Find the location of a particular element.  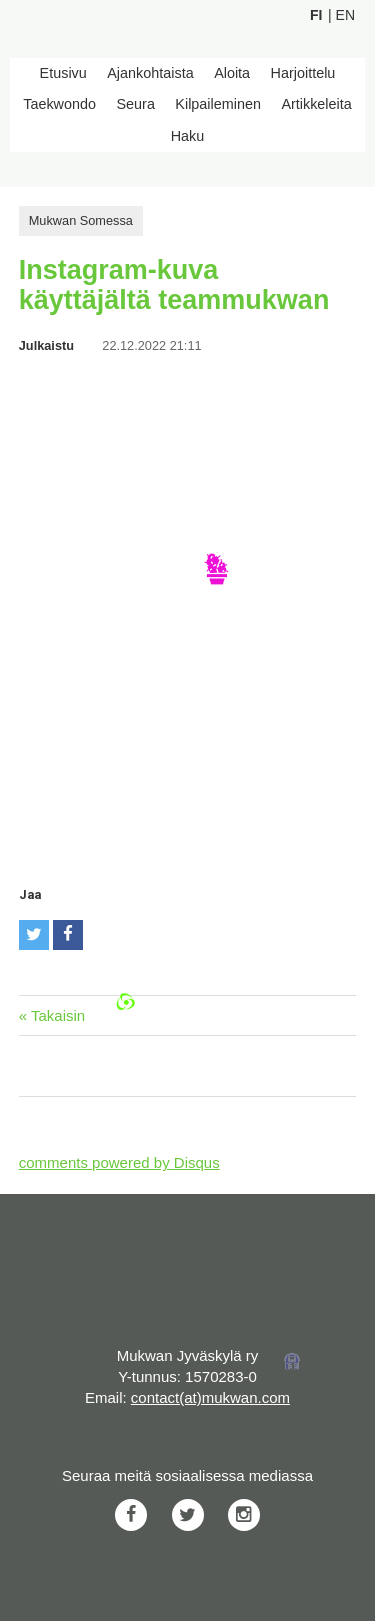

access farm or agricultural features is located at coordinates (292, 1361).